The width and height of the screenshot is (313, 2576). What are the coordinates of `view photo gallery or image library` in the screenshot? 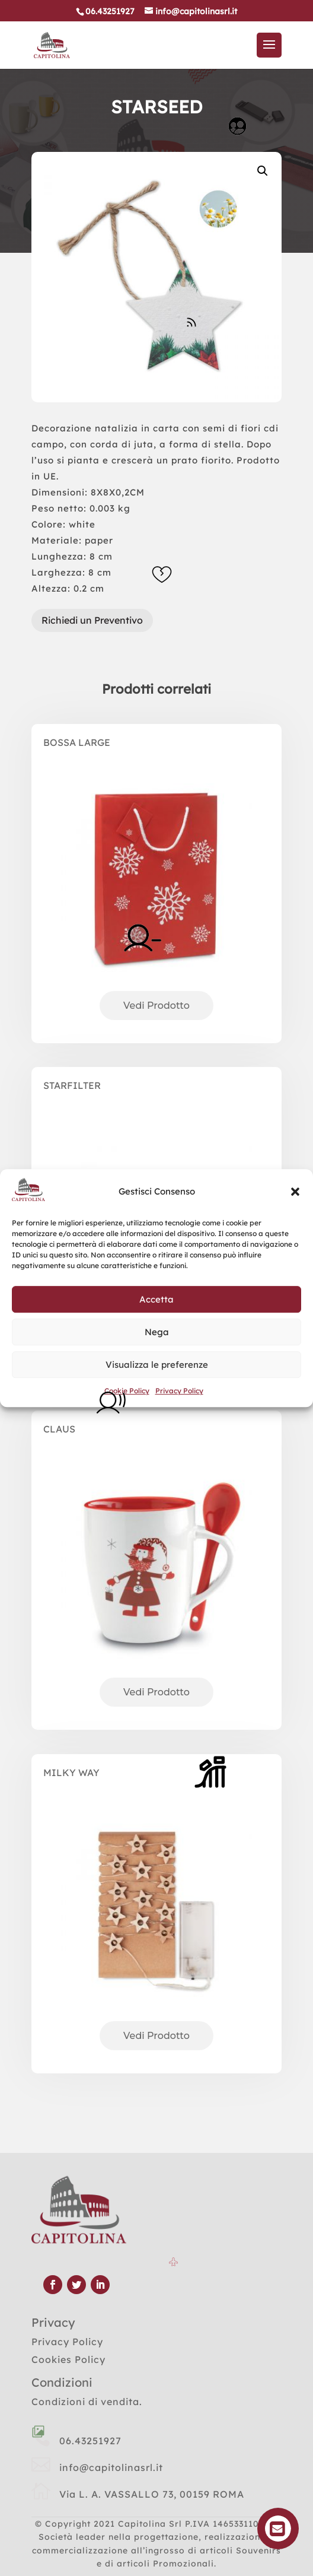 It's located at (38, 2431).